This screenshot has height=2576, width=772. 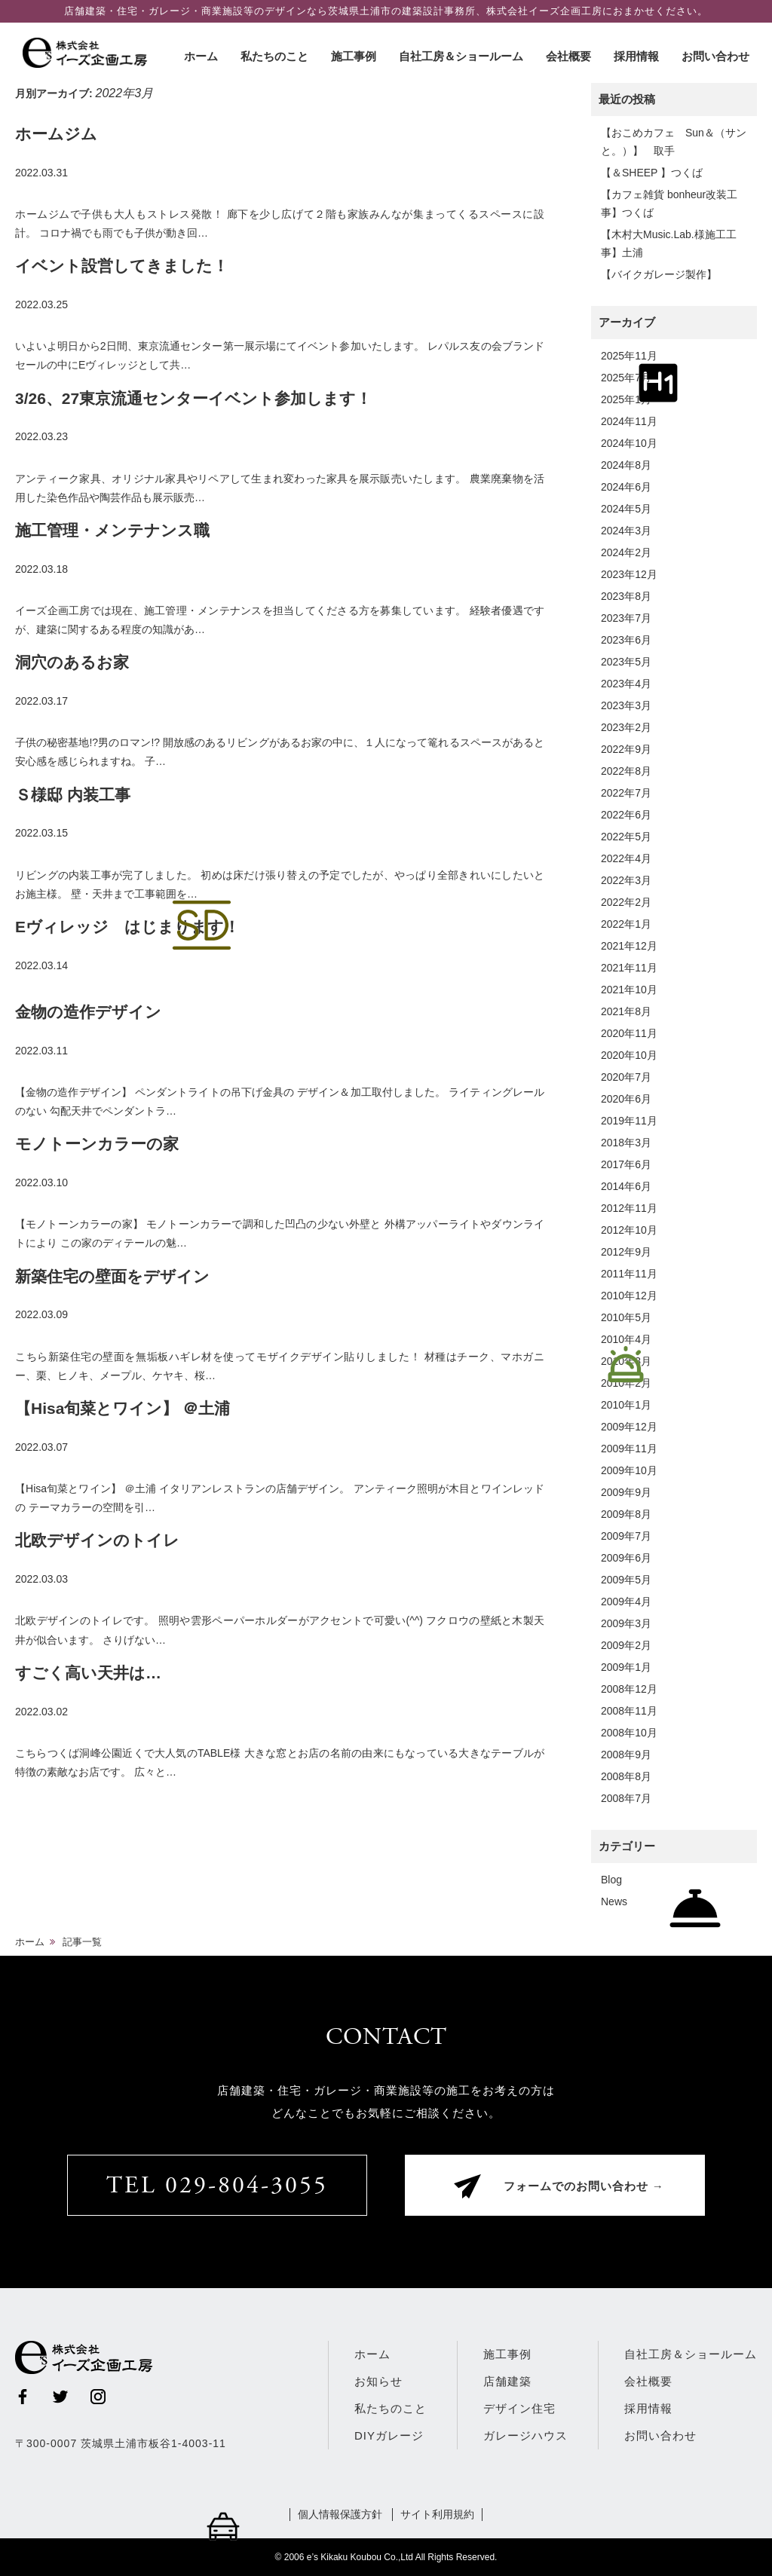 What do you see at coordinates (223, 2529) in the screenshot?
I see `request a taxi or cab ride` at bounding box center [223, 2529].